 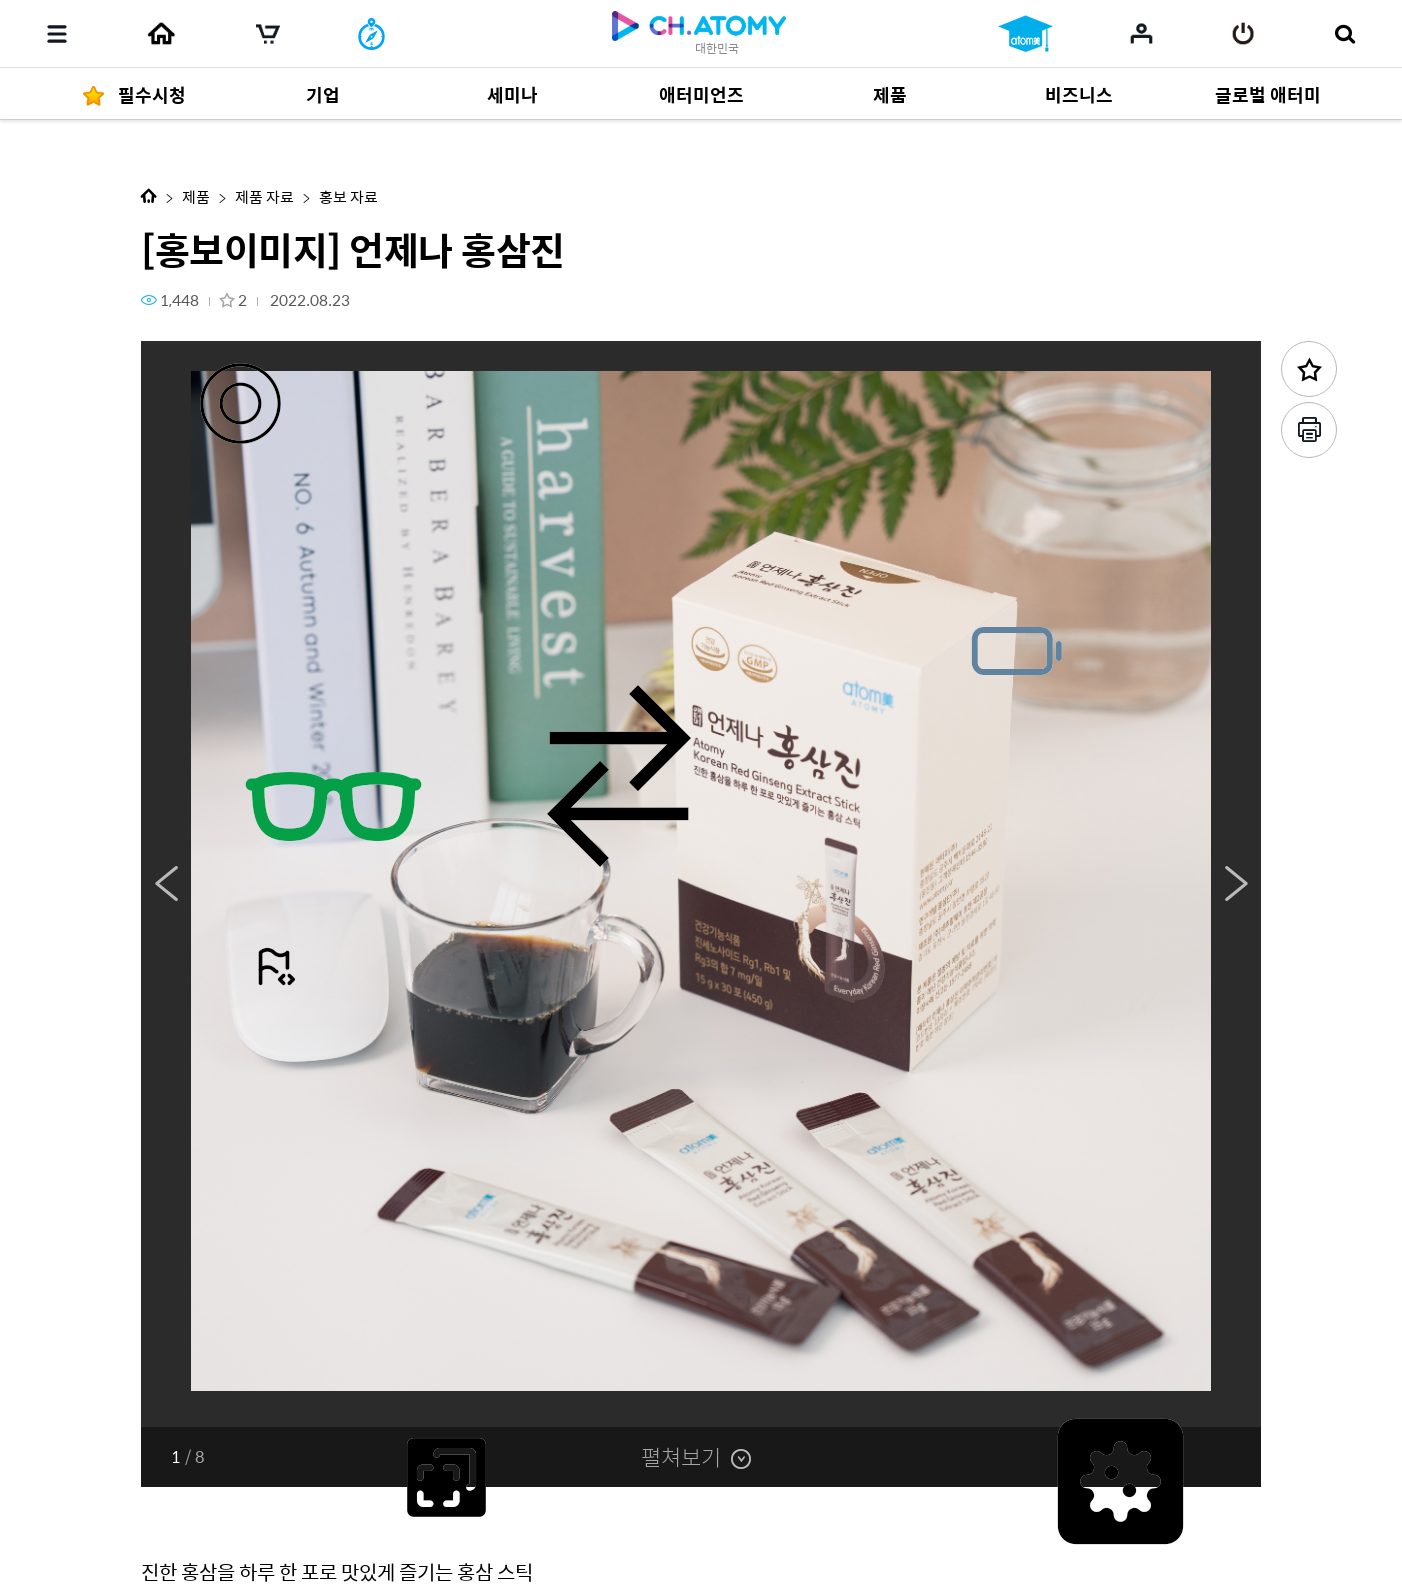 I want to click on swap or exchange items, so click(x=619, y=776).